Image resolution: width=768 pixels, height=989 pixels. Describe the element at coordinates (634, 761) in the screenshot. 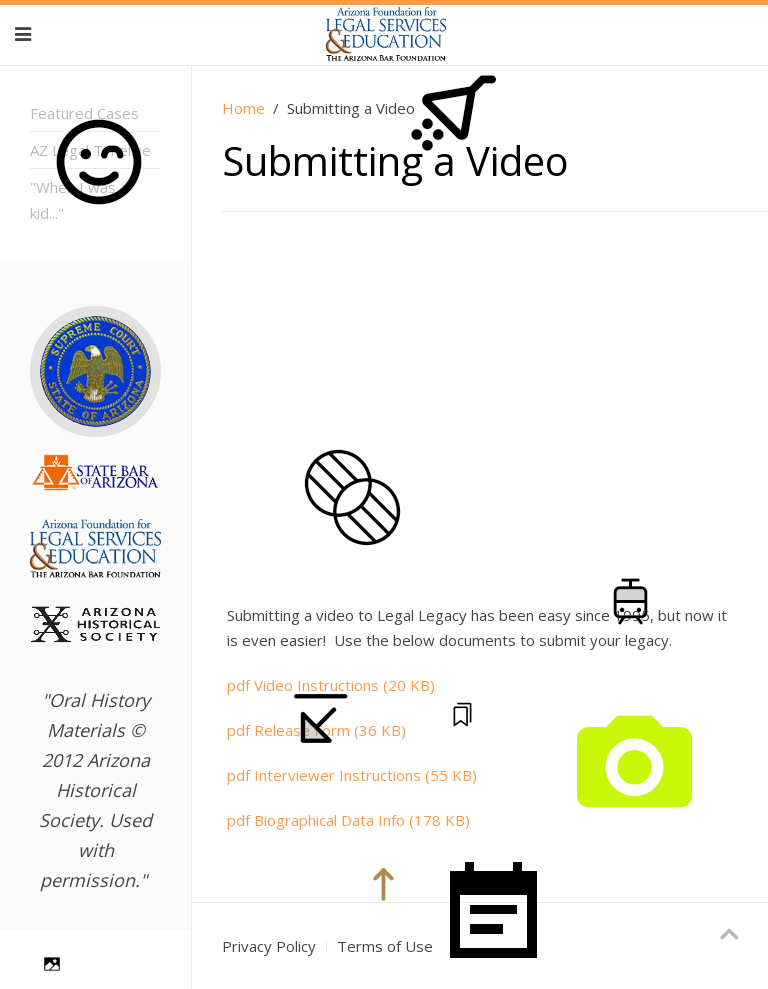

I see `take a photo` at that location.